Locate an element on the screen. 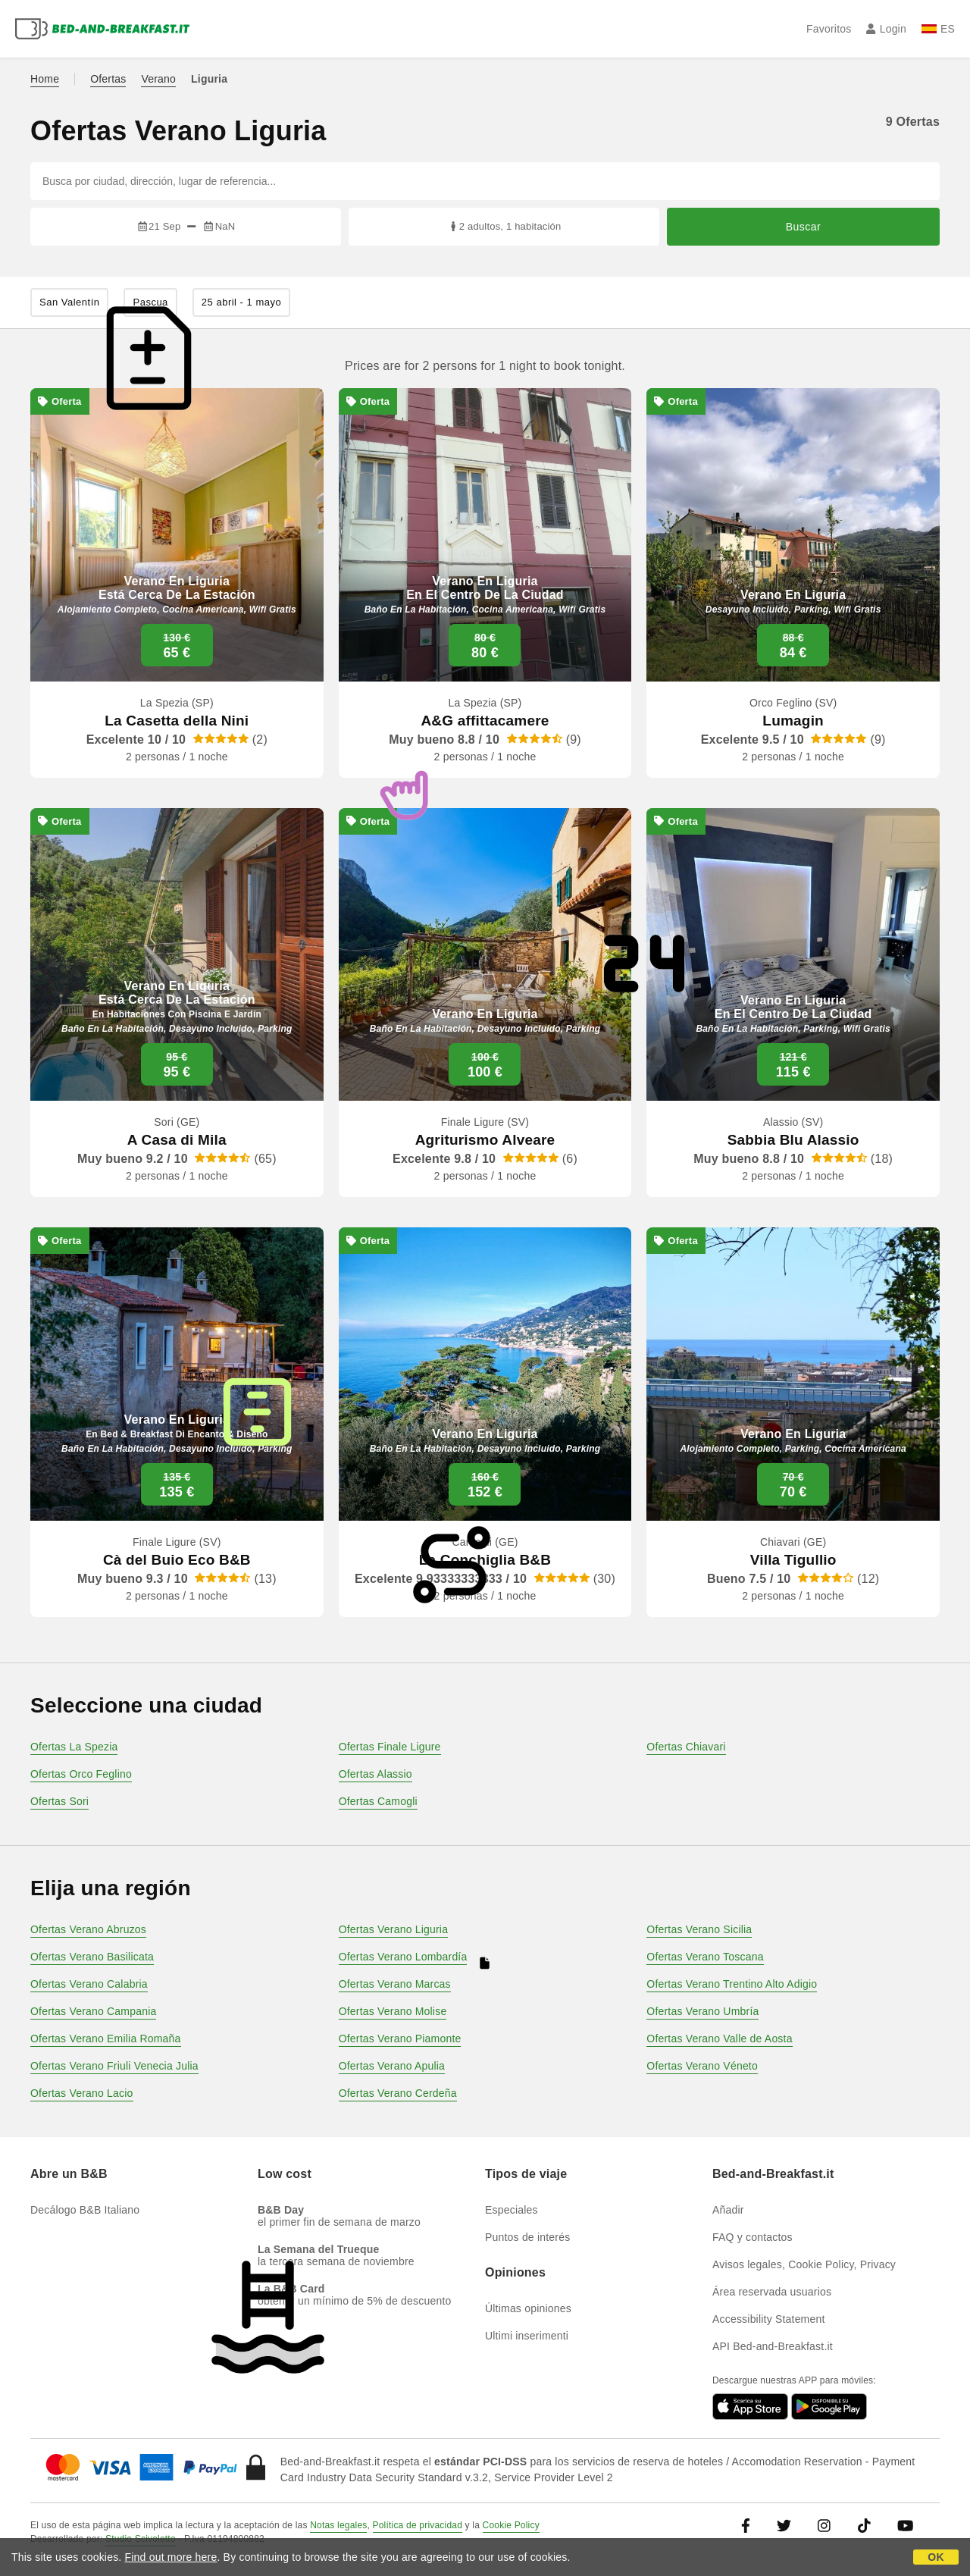  view file differences or changes is located at coordinates (149, 358).